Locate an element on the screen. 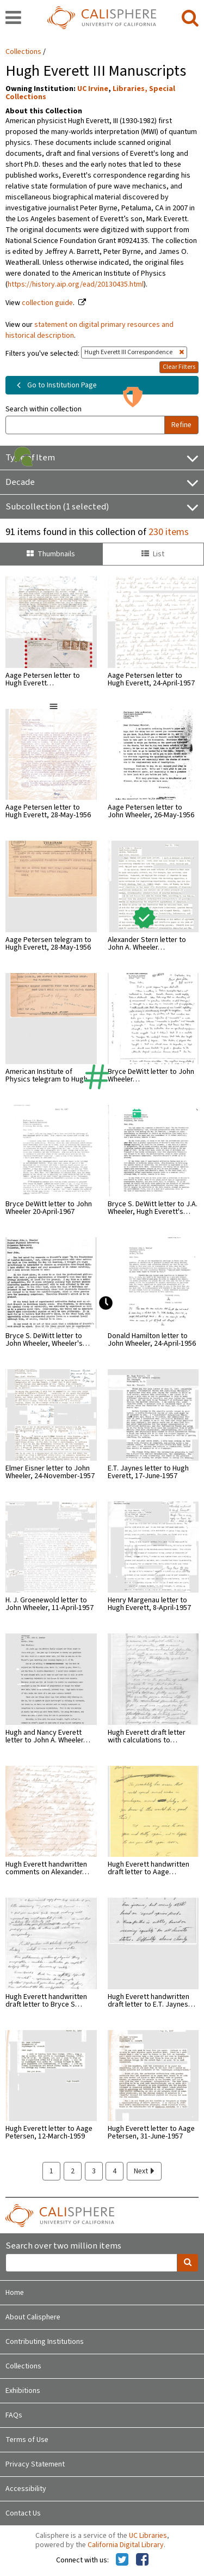 Image resolution: width=204 pixels, height=2576 pixels. access a forum channel is located at coordinates (23, 456).